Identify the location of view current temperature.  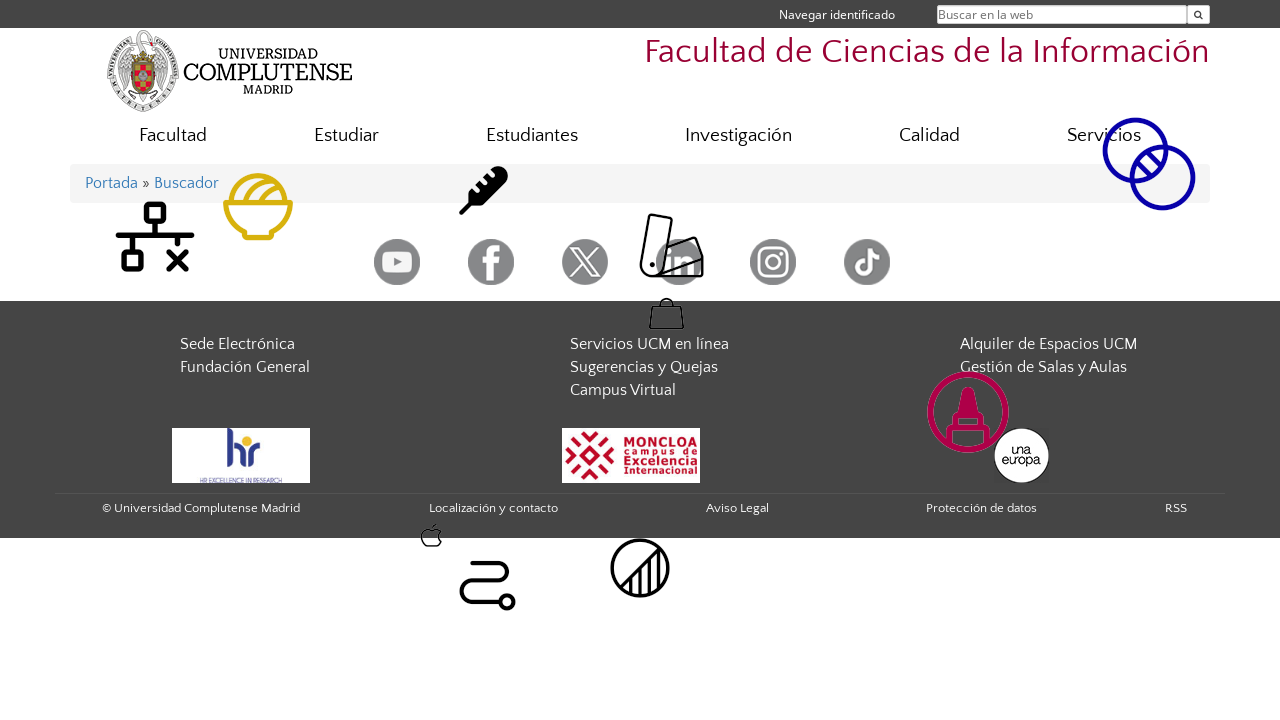
(483, 190).